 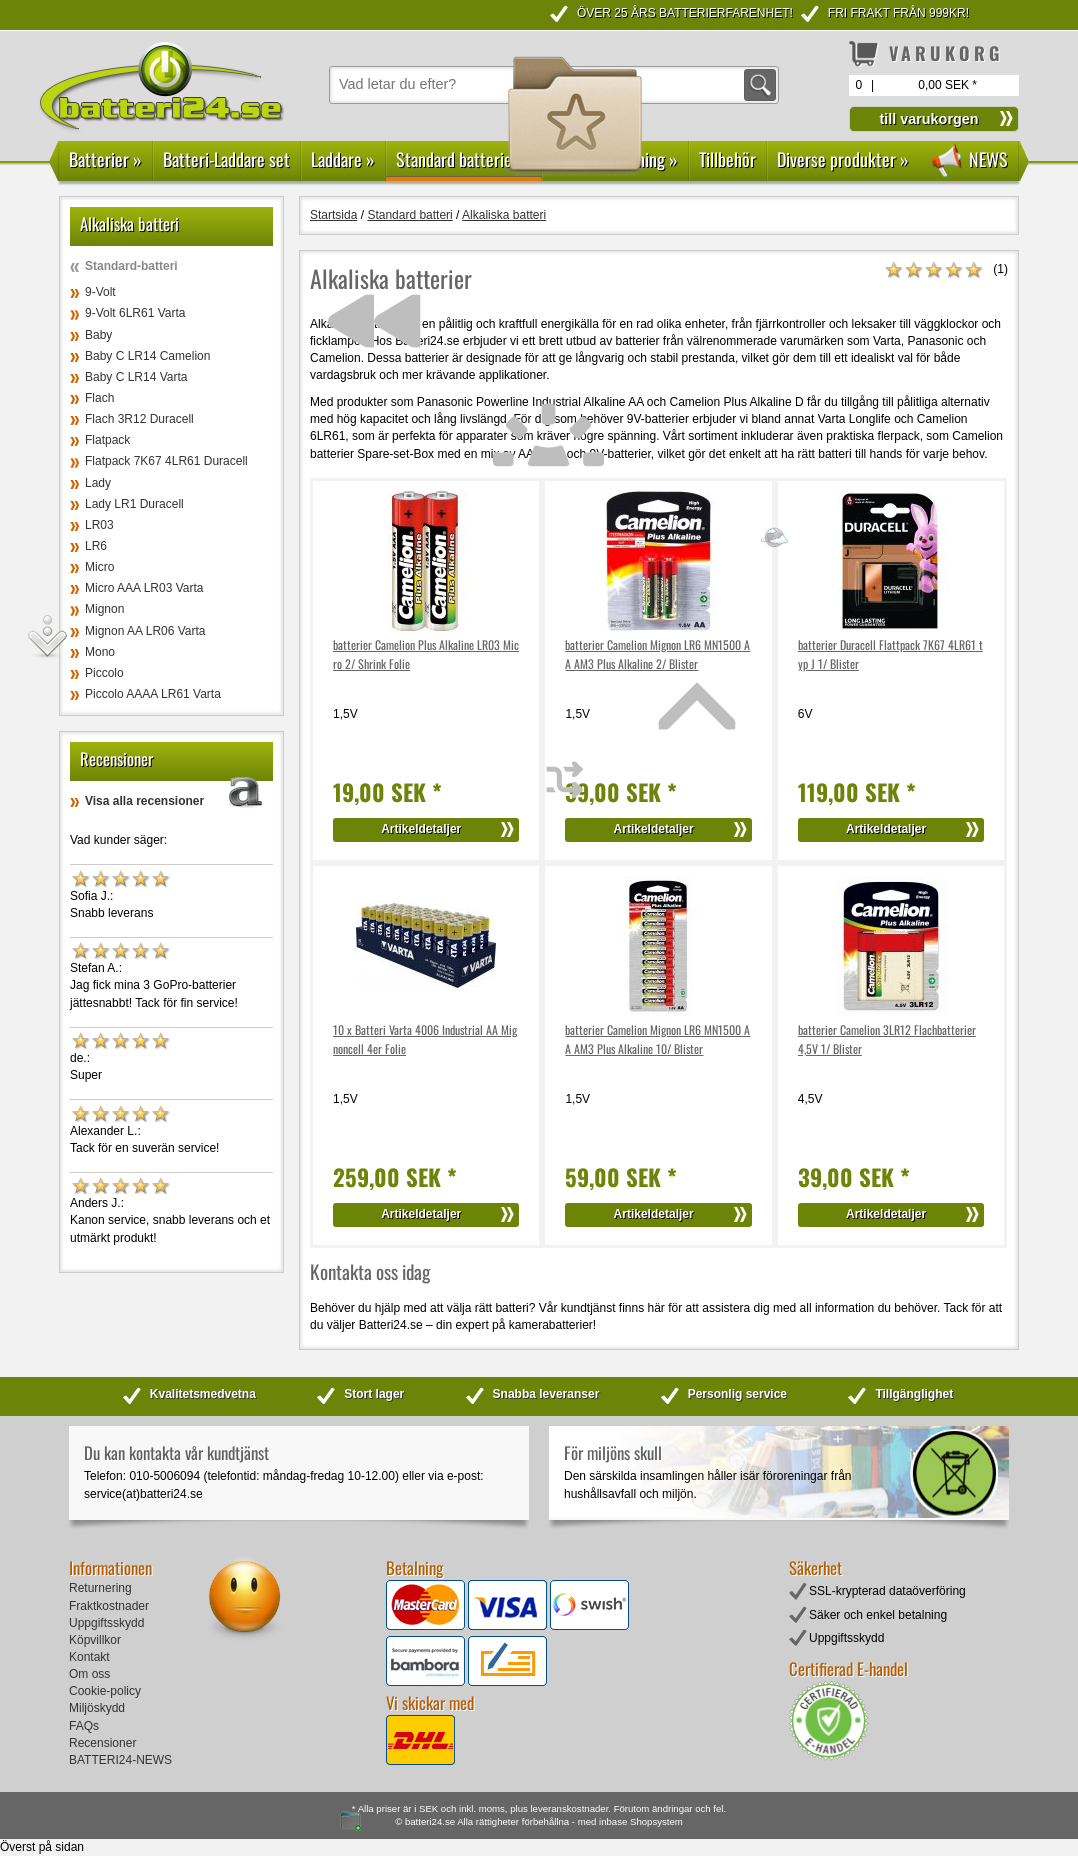 I want to click on adjust keyboard backlight brightness, so click(x=548, y=438).